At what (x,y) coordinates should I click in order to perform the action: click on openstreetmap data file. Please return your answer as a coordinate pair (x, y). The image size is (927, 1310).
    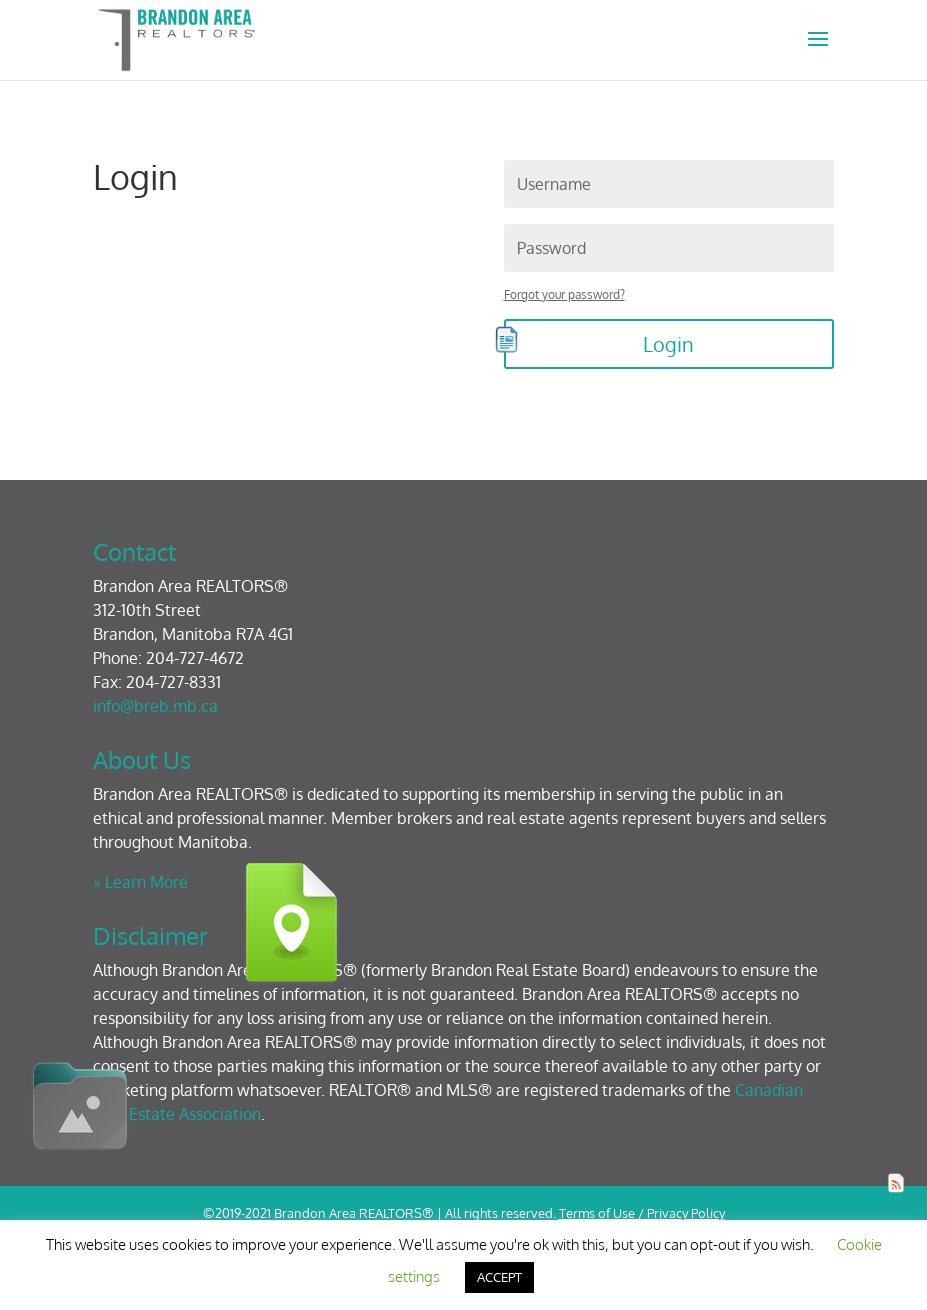
    Looking at the image, I should click on (291, 924).